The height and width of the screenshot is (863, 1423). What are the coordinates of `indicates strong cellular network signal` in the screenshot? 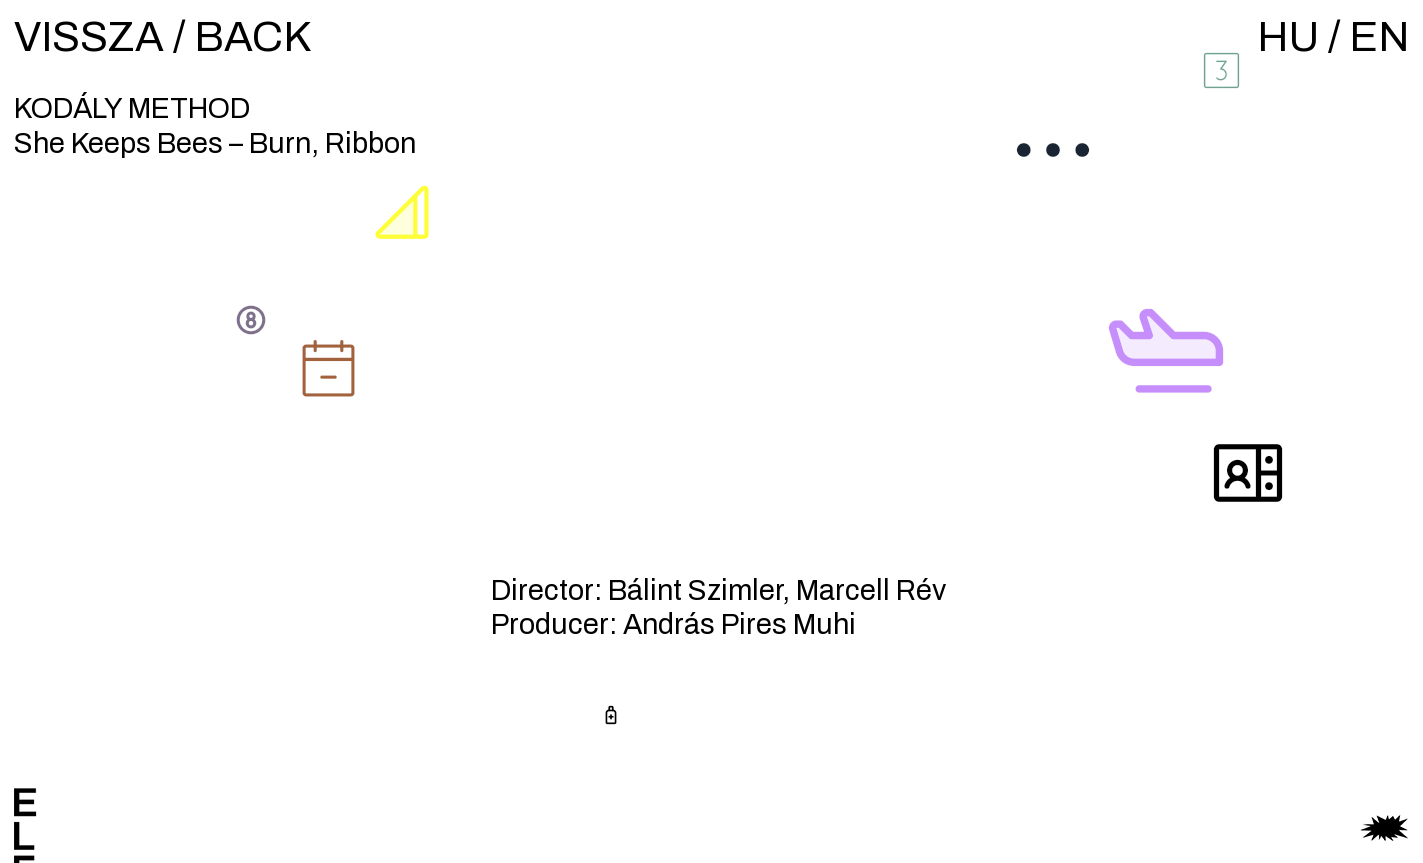 It's located at (406, 214).